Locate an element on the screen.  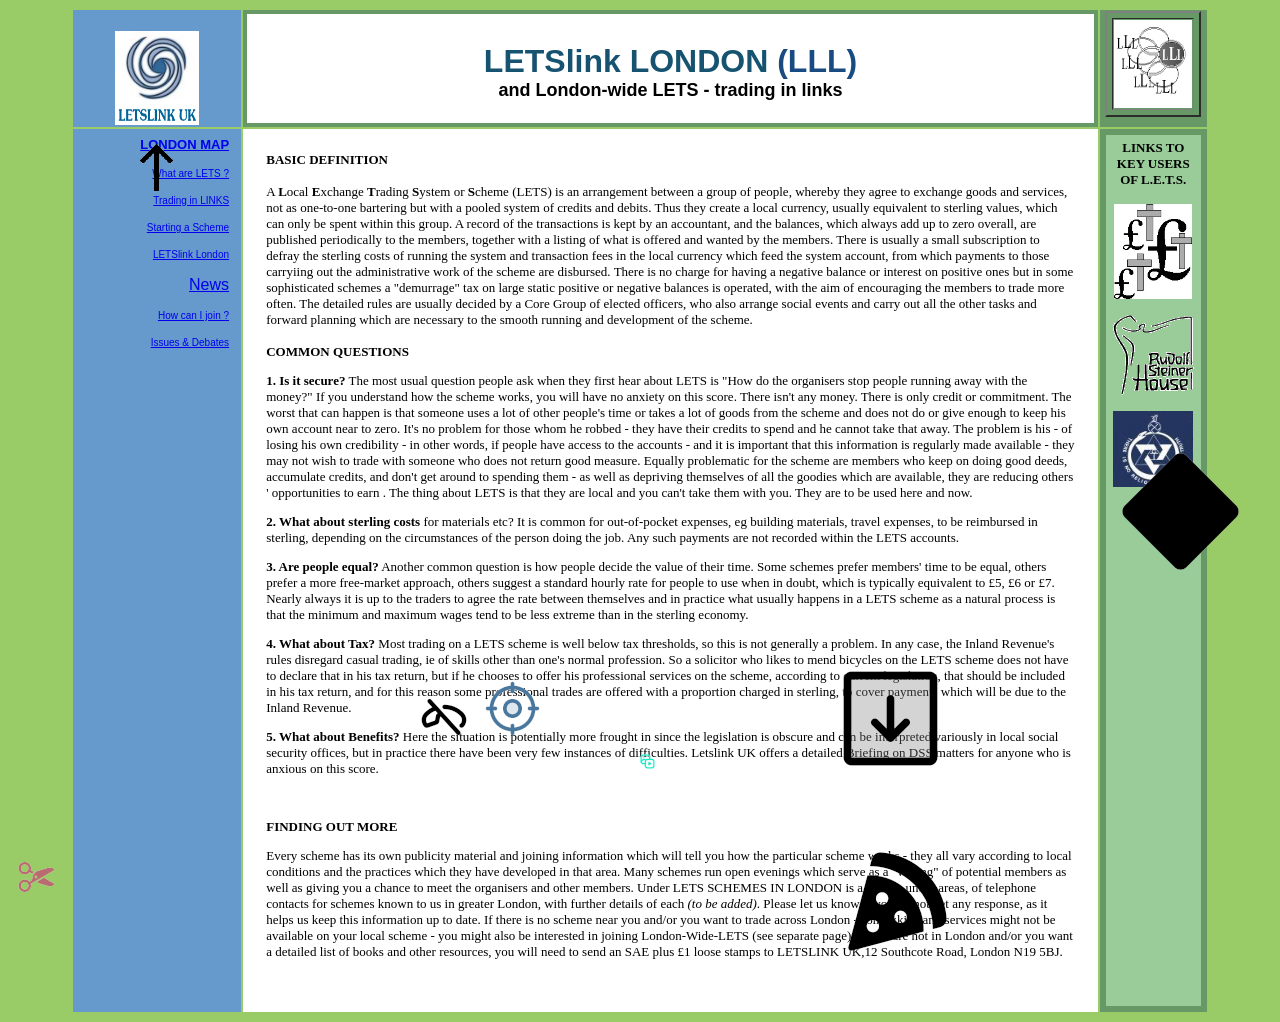
download file or content is located at coordinates (890, 718).